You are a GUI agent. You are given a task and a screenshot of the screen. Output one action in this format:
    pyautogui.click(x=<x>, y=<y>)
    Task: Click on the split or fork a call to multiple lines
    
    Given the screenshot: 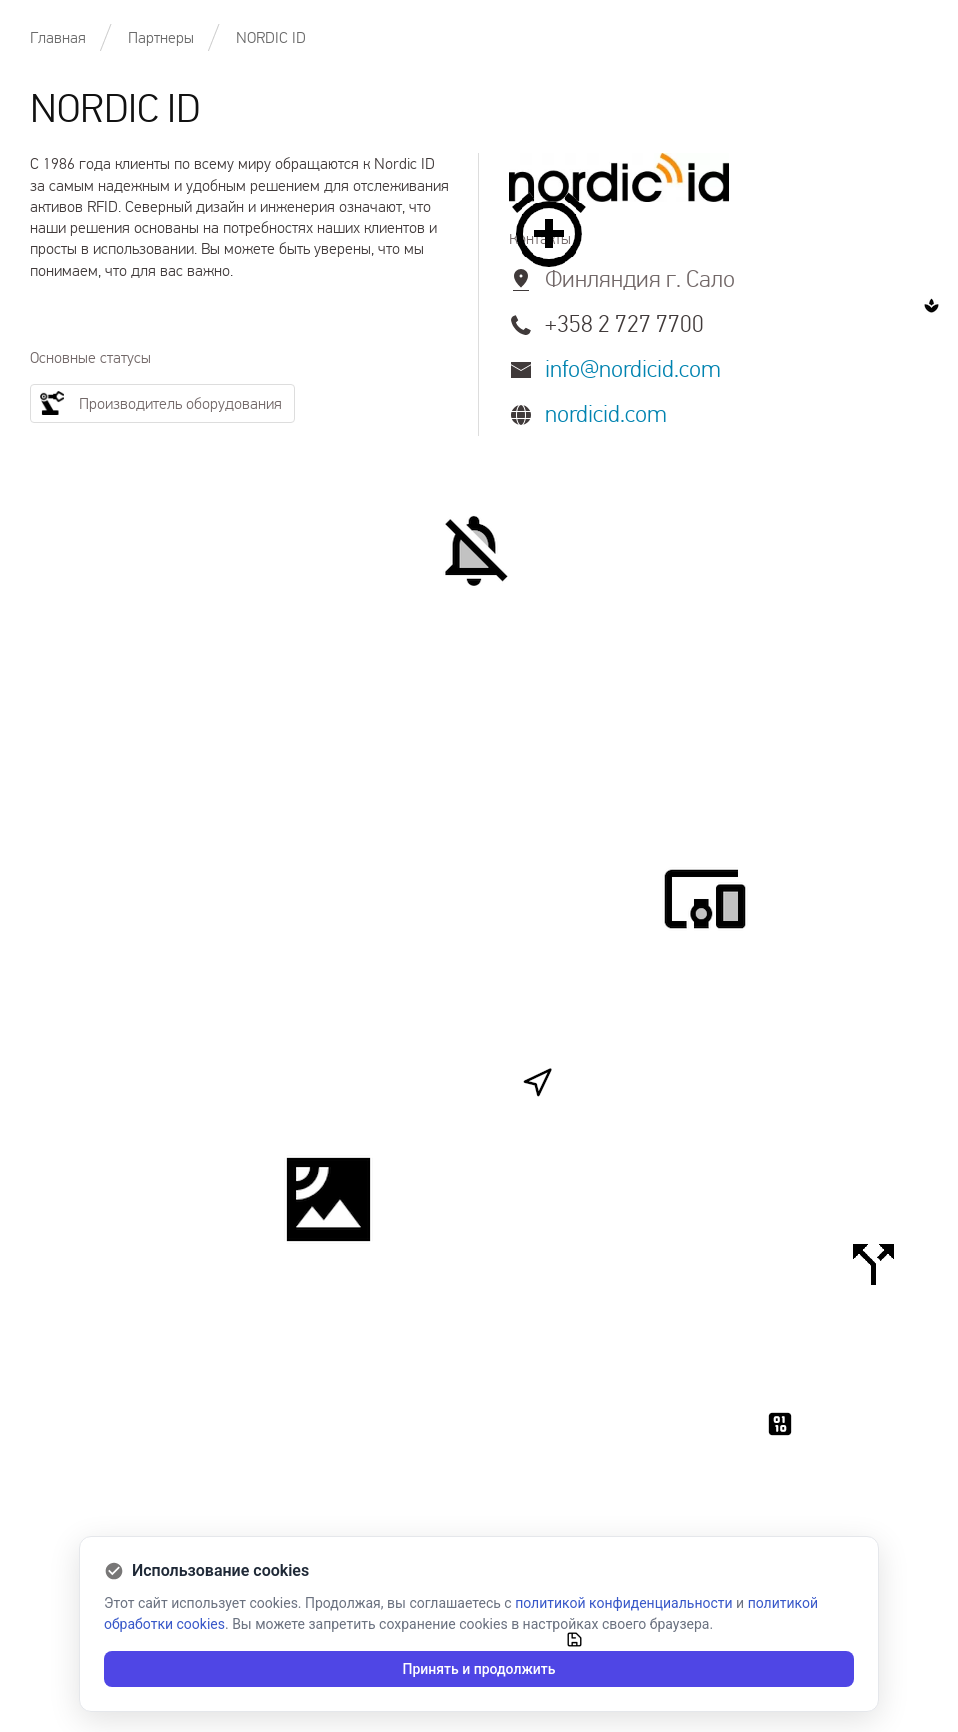 What is the action you would take?
    pyautogui.click(x=873, y=1264)
    